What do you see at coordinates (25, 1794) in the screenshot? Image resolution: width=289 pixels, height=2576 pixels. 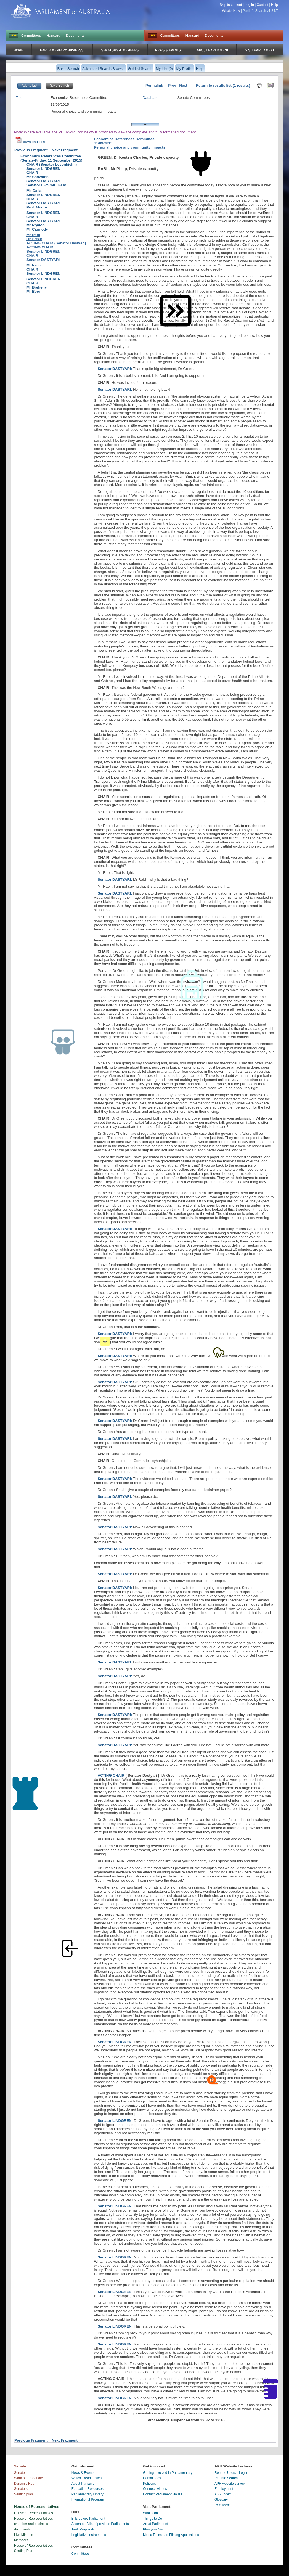 I see `access chess game or strategy features` at bounding box center [25, 1794].